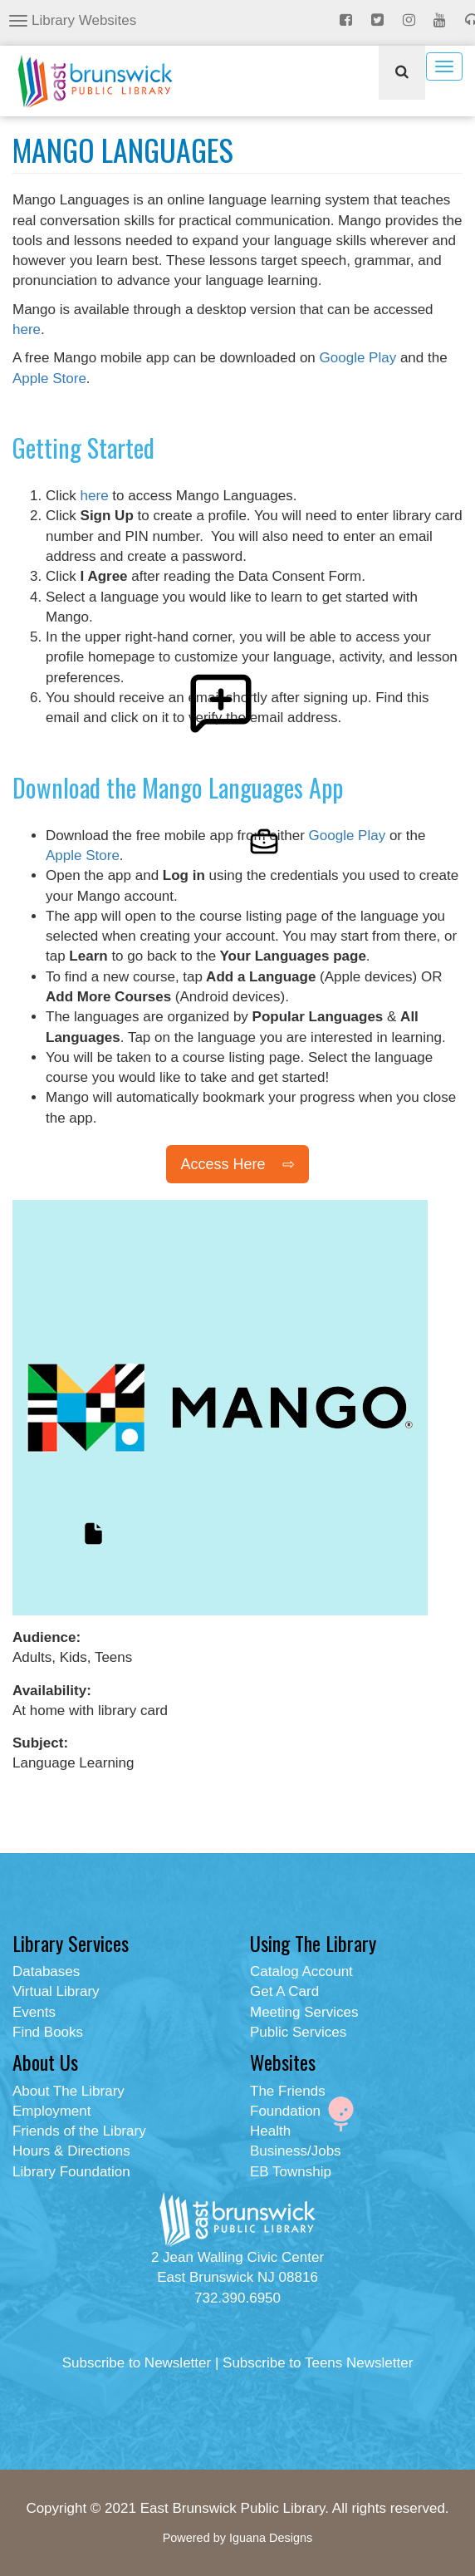 This screenshot has height=2576, width=475. Describe the element at coordinates (340, 2113) in the screenshot. I see `access golf or sports-related features` at that location.